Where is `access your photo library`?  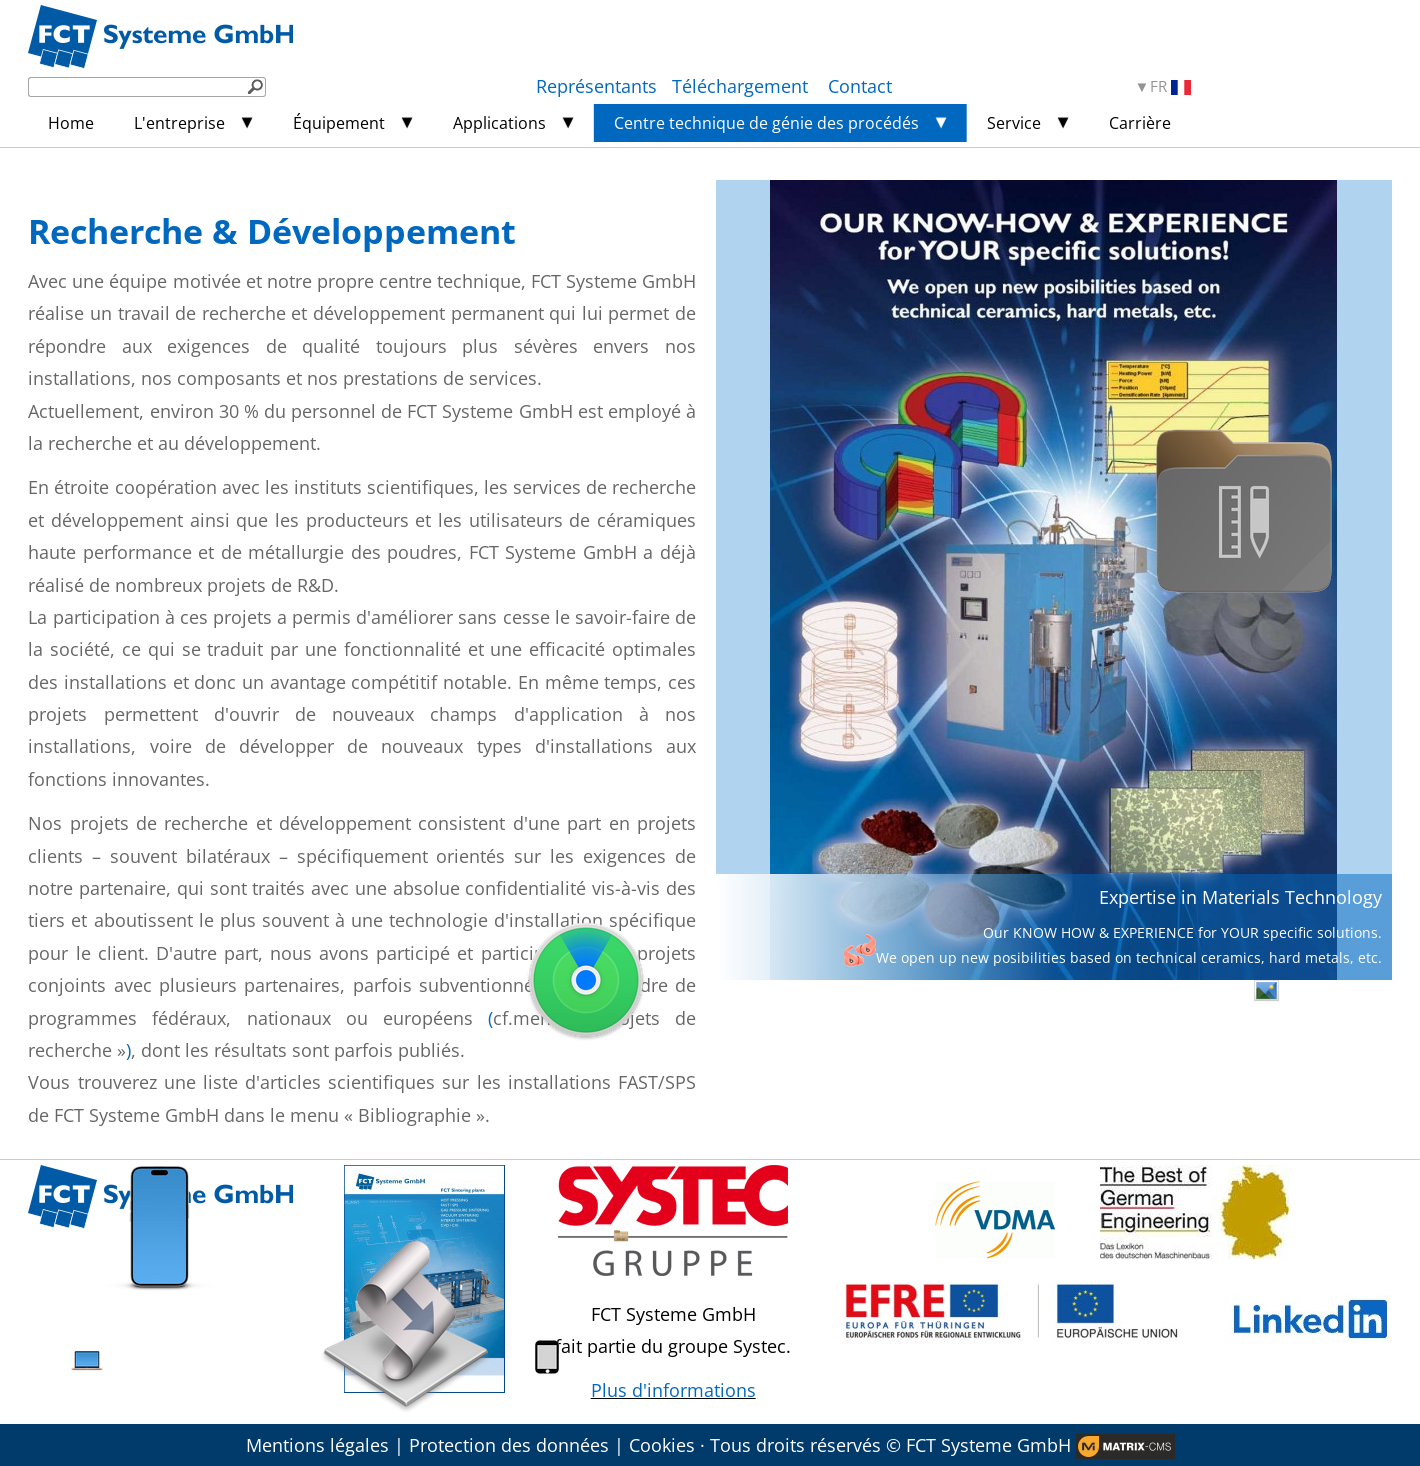
access your photo library is located at coordinates (1266, 990).